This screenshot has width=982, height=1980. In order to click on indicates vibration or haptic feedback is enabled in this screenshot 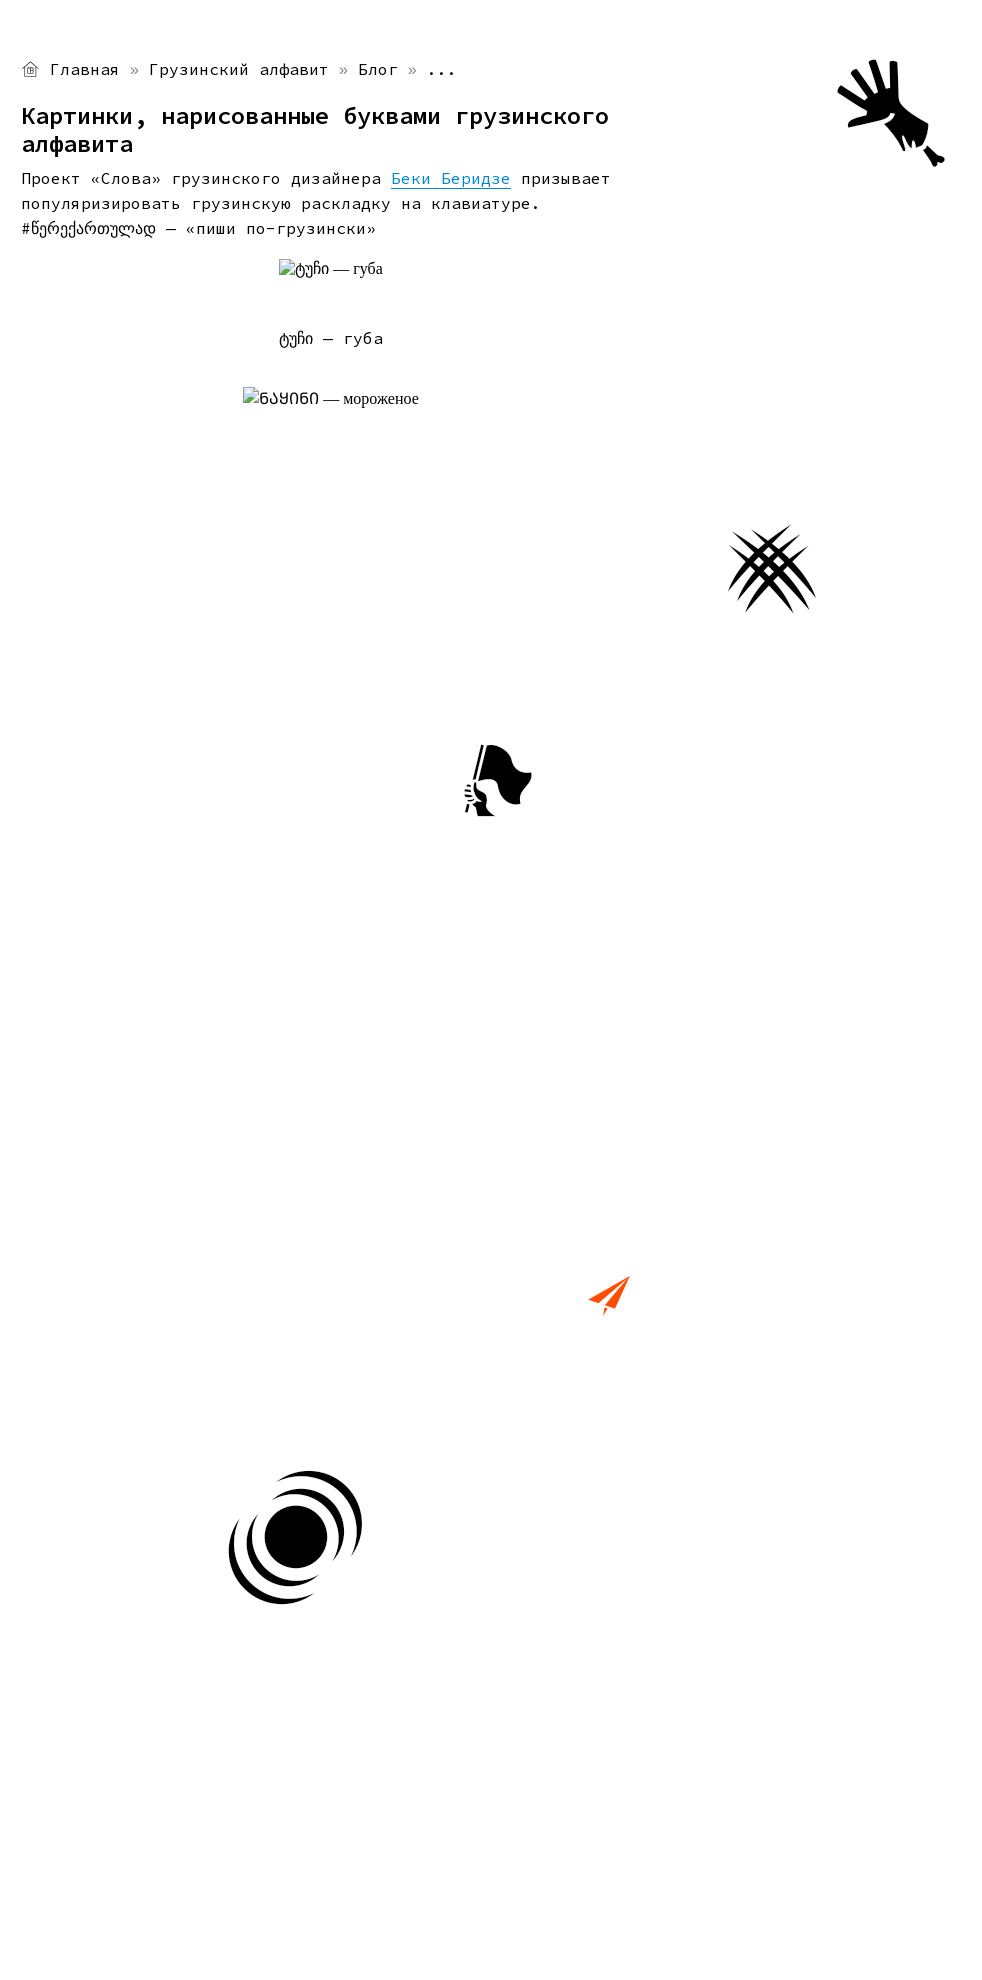, I will do `click(296, 1536)`.